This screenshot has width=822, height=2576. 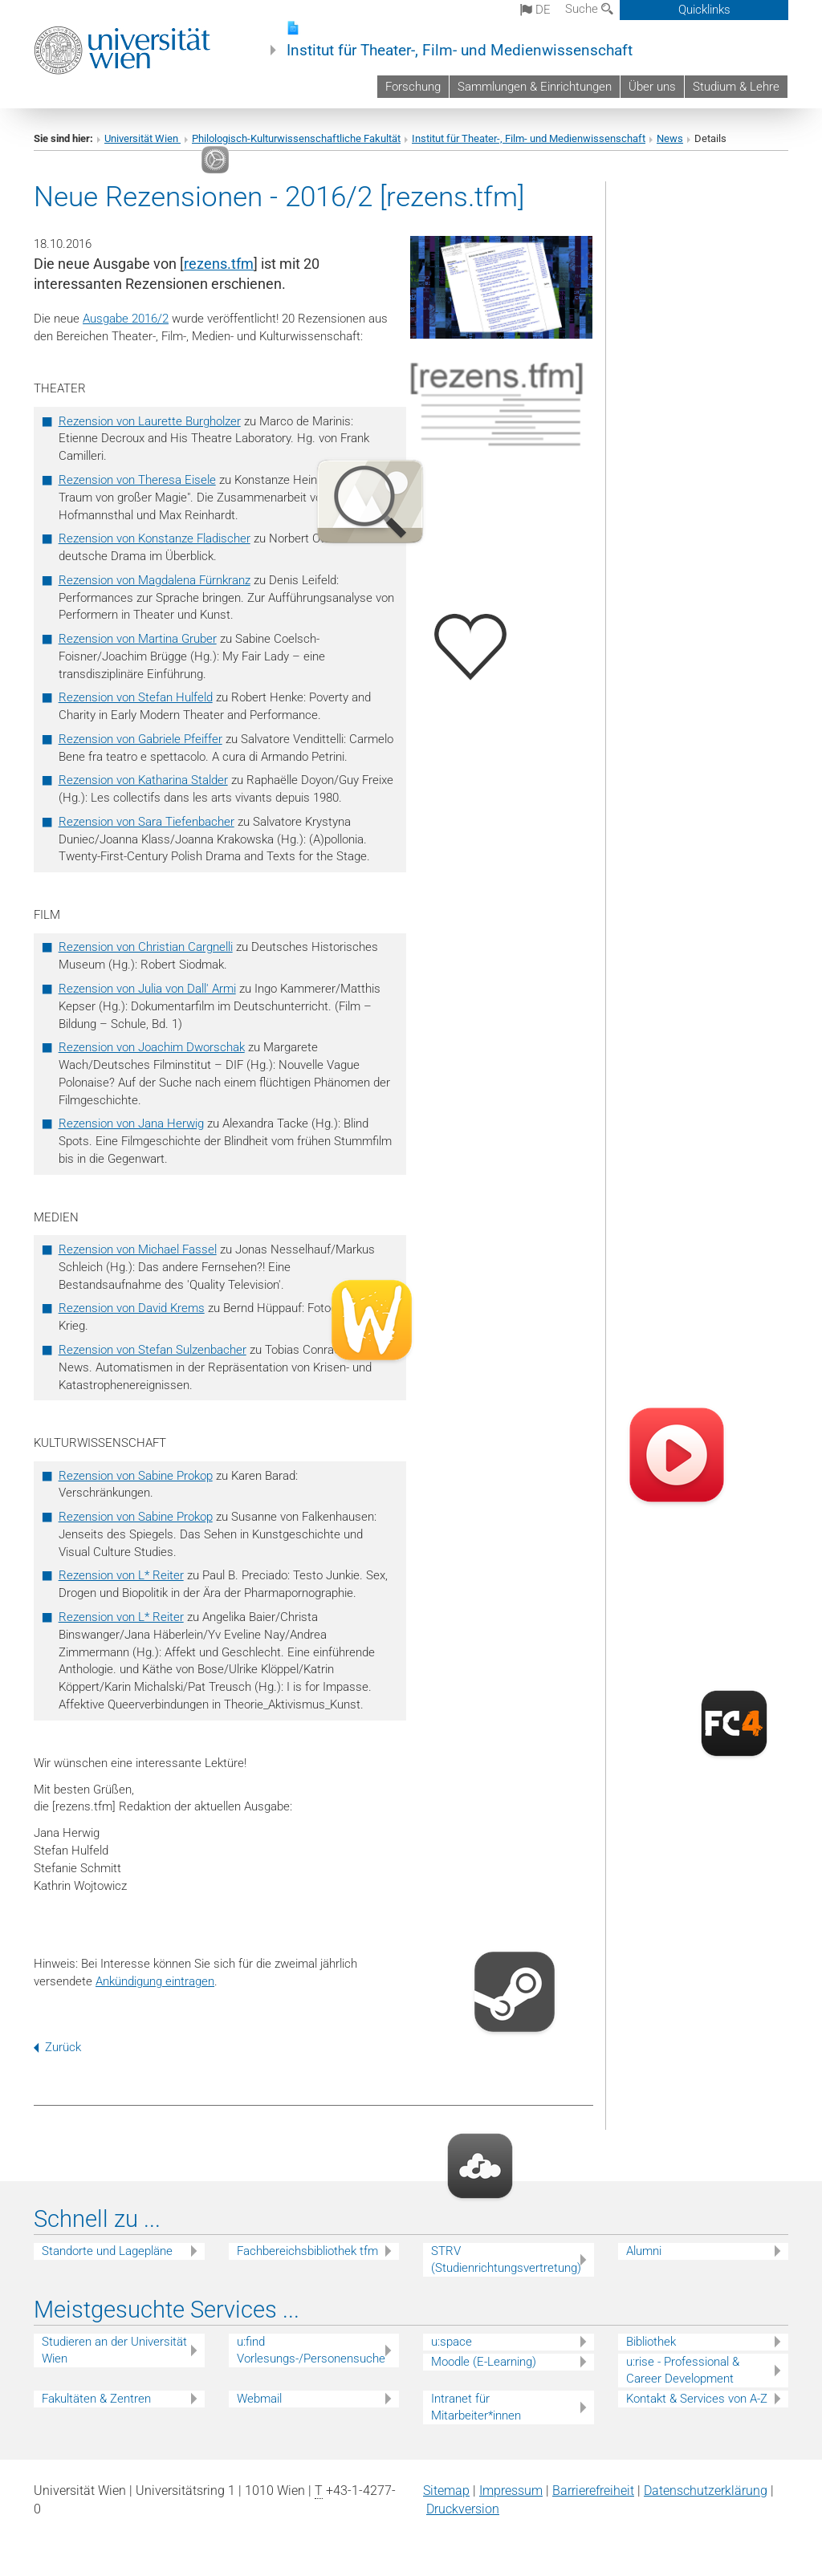 I want to click on open the wayland display server application, so click(x=372, y=1320).